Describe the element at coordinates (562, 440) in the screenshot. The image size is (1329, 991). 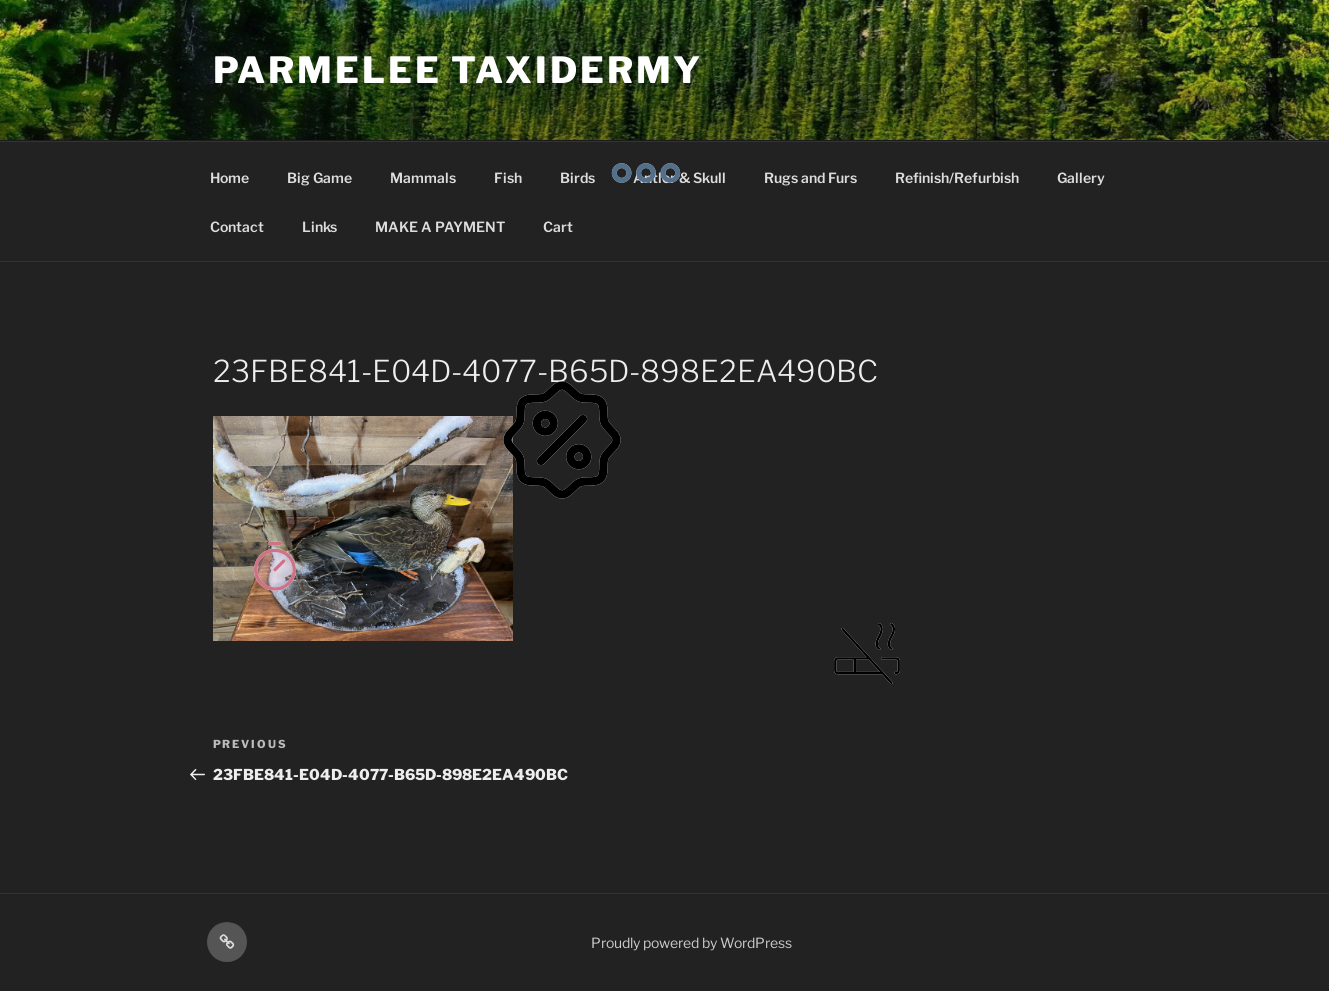
I see `view available discounts or promotions` at that location.